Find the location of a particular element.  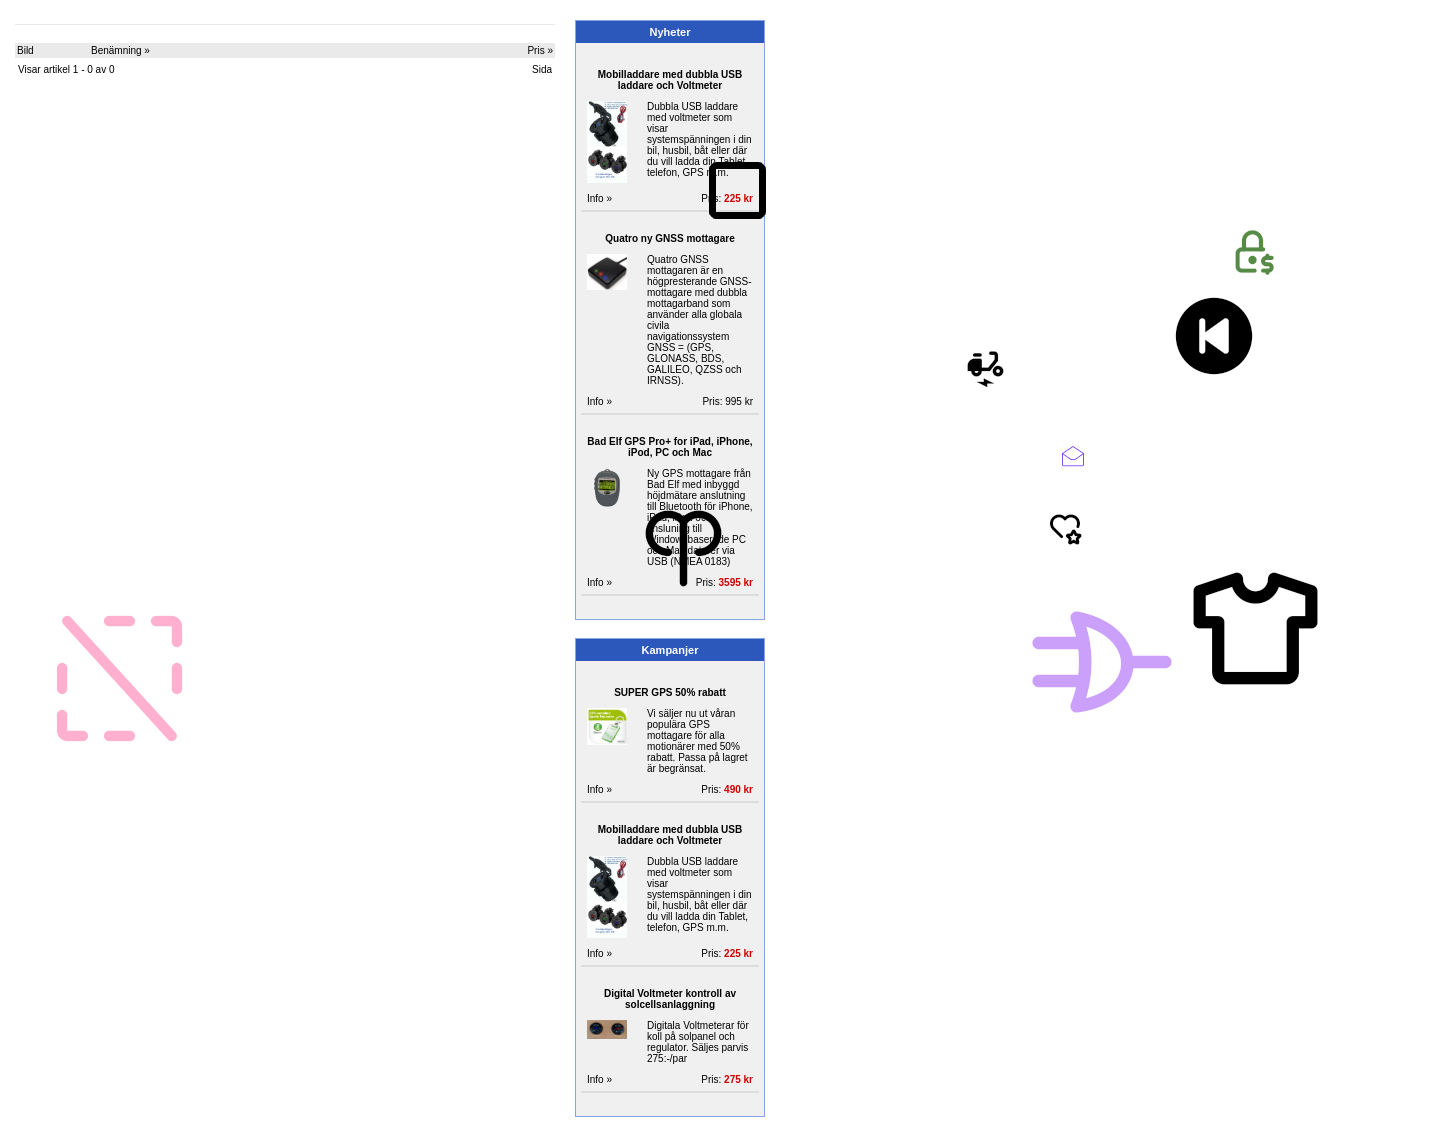

view opened mail or messages is located at coordinates (1073, 457).